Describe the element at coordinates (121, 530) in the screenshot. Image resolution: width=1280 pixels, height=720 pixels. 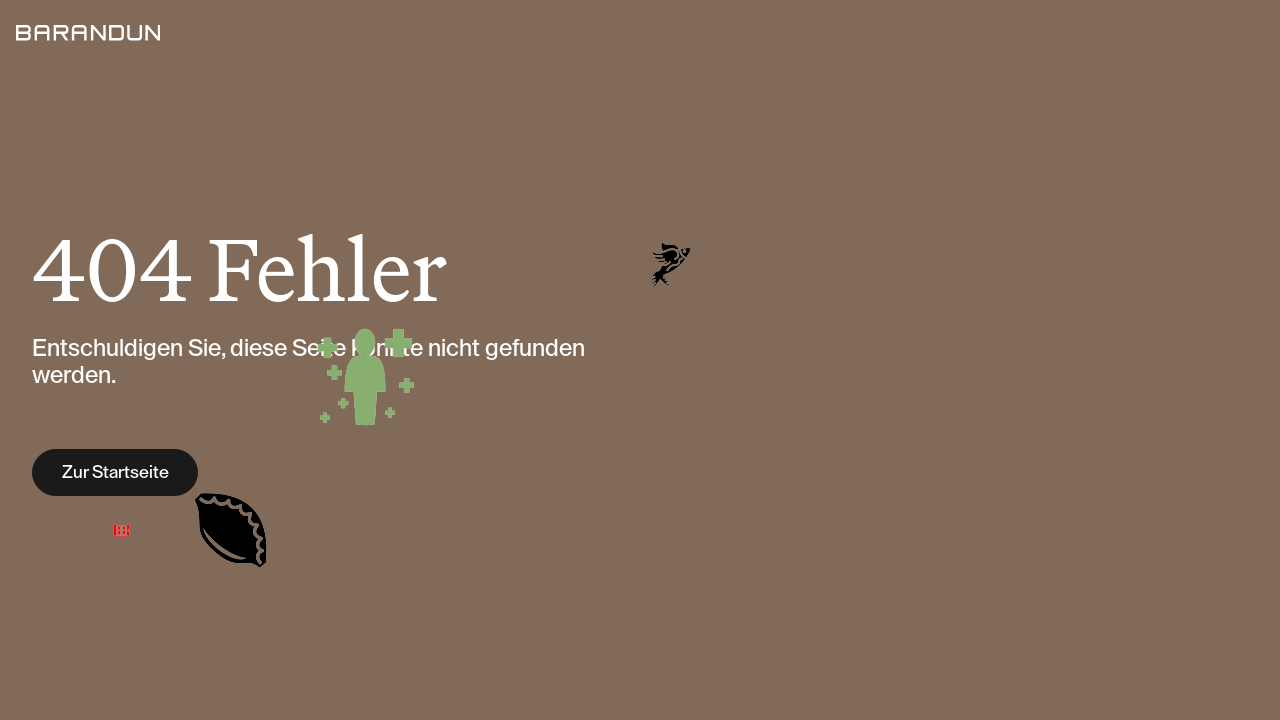
I see `open a new window or panel` at that location.